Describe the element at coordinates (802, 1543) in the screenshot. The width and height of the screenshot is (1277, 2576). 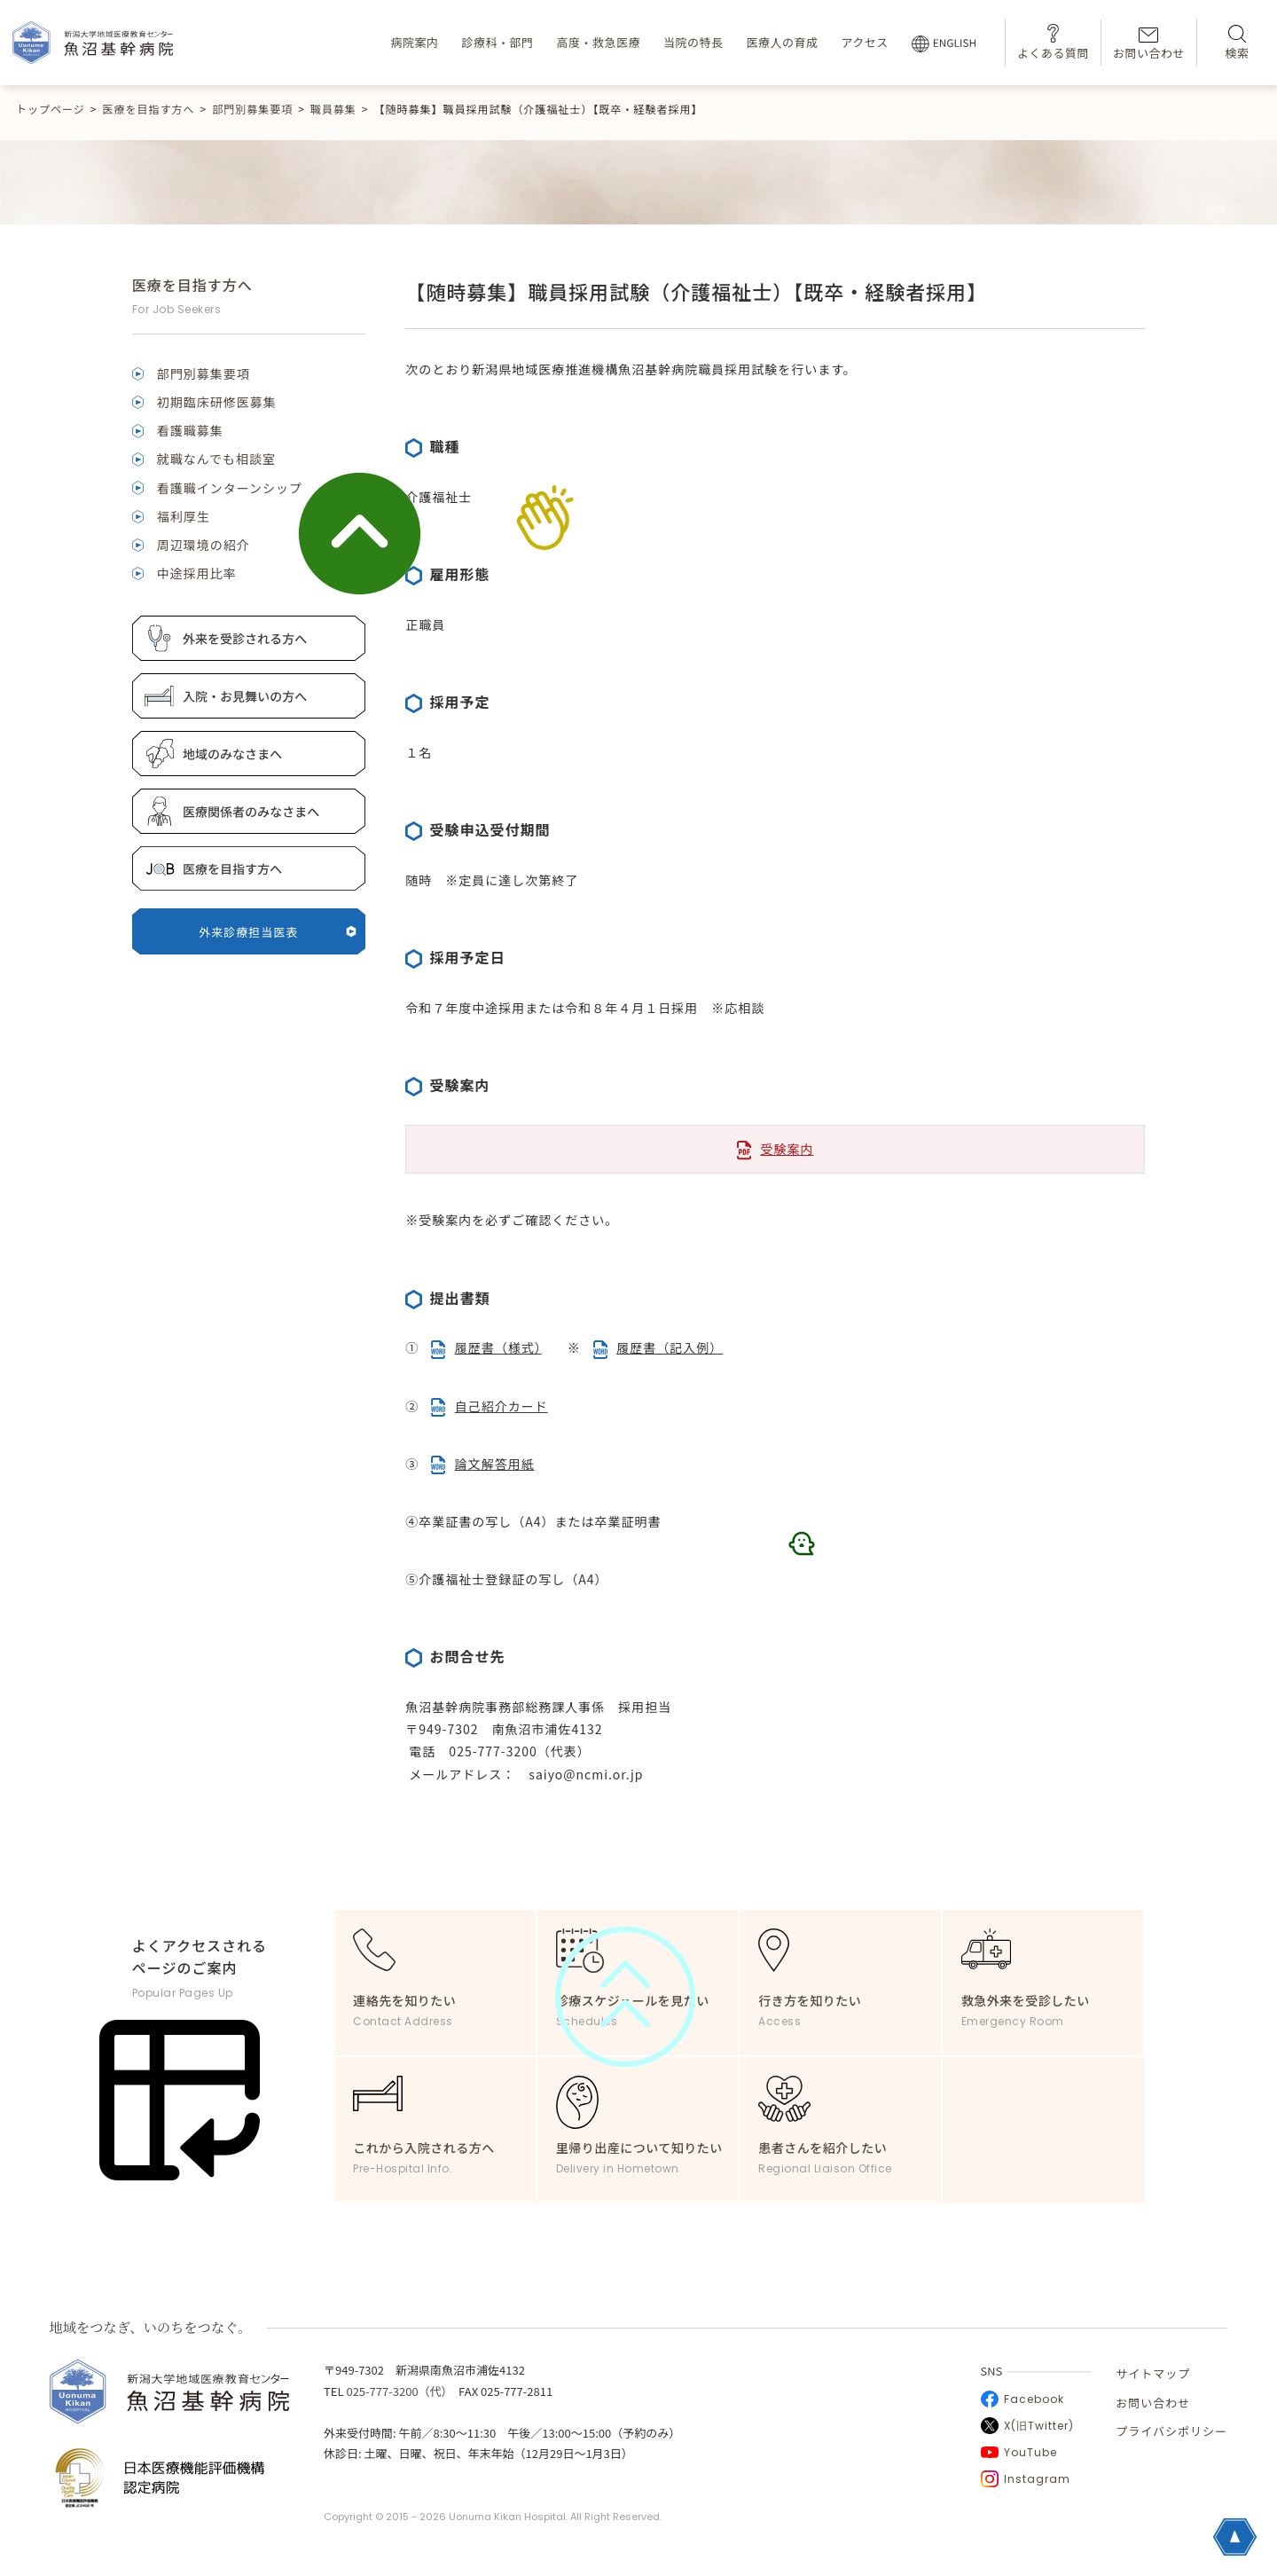
I see `enable ghost mode or incognito browsing` at that location.